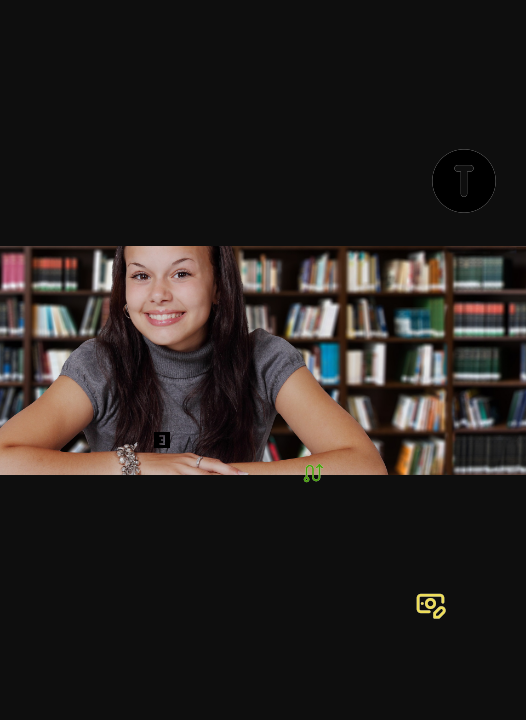 This screenshot has height=720, width=526. I want to click on indicates text or typography settings, so click(464, 181).